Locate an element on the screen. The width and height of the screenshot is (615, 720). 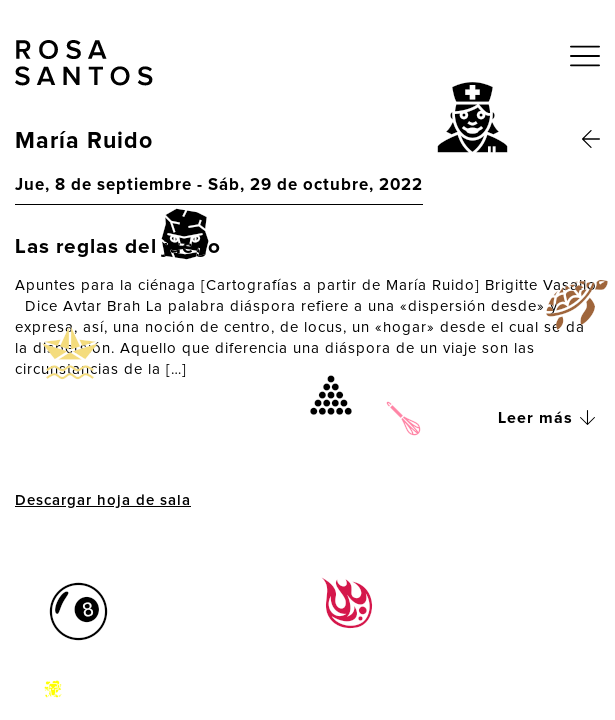
indicates marine wildlife or ocean conservation content is located at coordinates (577, 305).